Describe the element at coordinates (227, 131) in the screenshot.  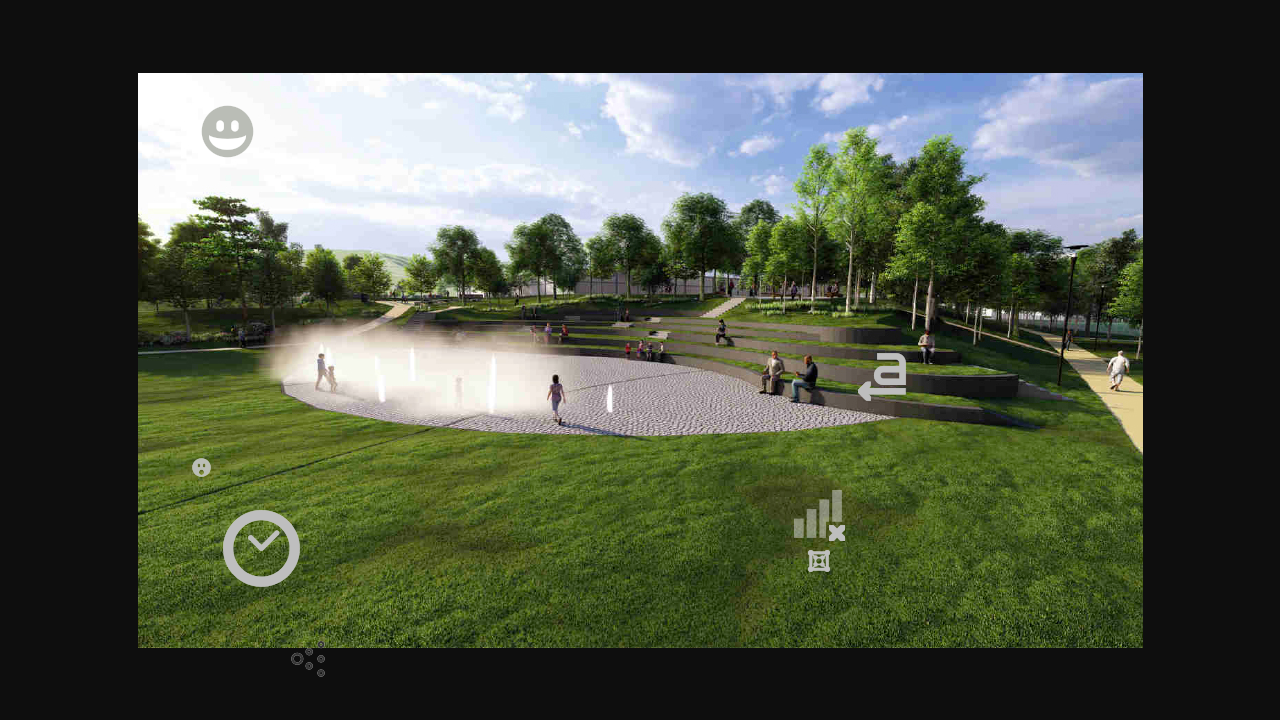
I see `react with a happy emoji` at that location.